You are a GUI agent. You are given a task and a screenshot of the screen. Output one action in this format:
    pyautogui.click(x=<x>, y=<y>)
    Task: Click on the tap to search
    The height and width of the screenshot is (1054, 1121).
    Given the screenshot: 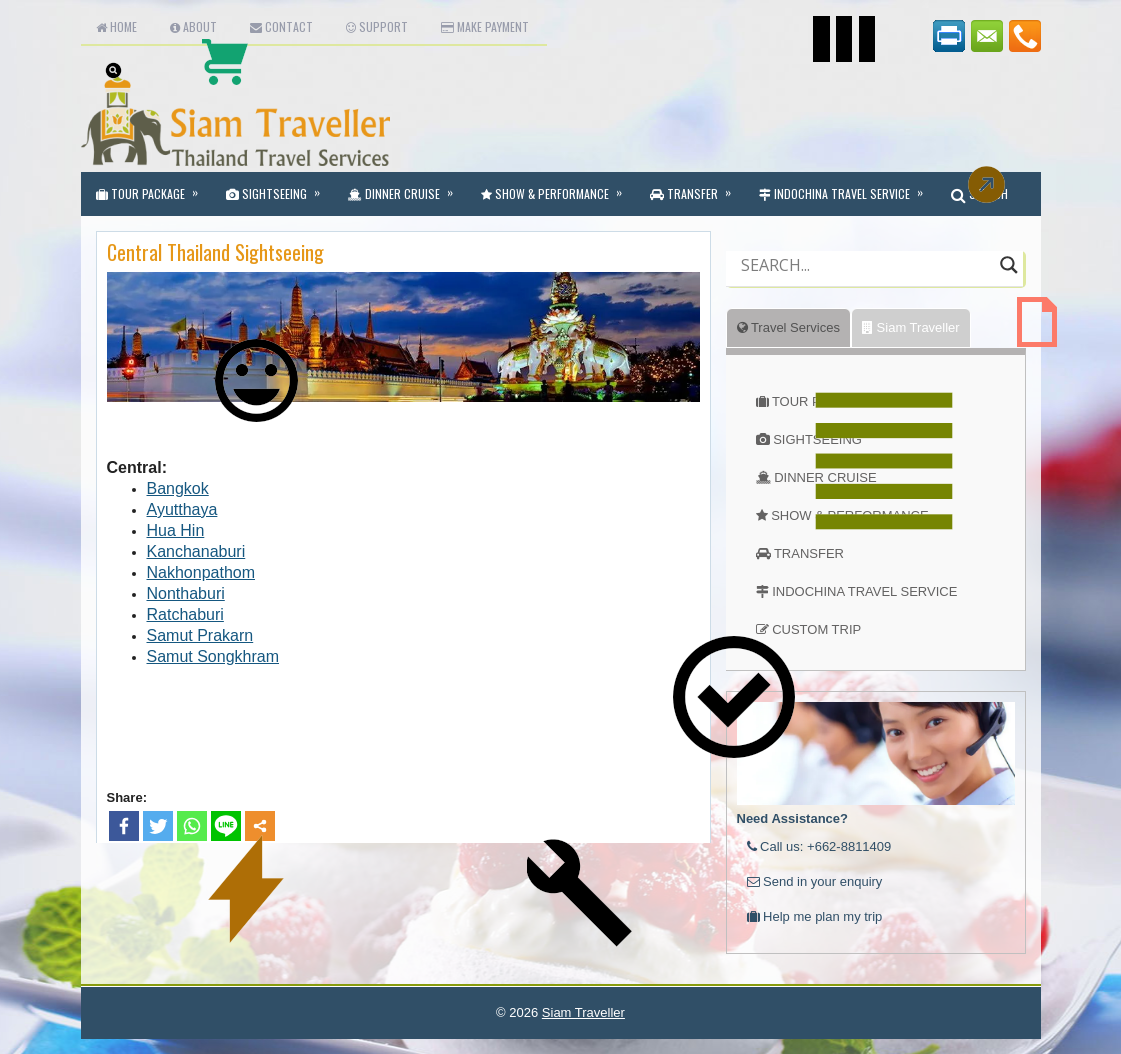 What is the action you would take?
    pyautogui.click(x=113, y=70)
    